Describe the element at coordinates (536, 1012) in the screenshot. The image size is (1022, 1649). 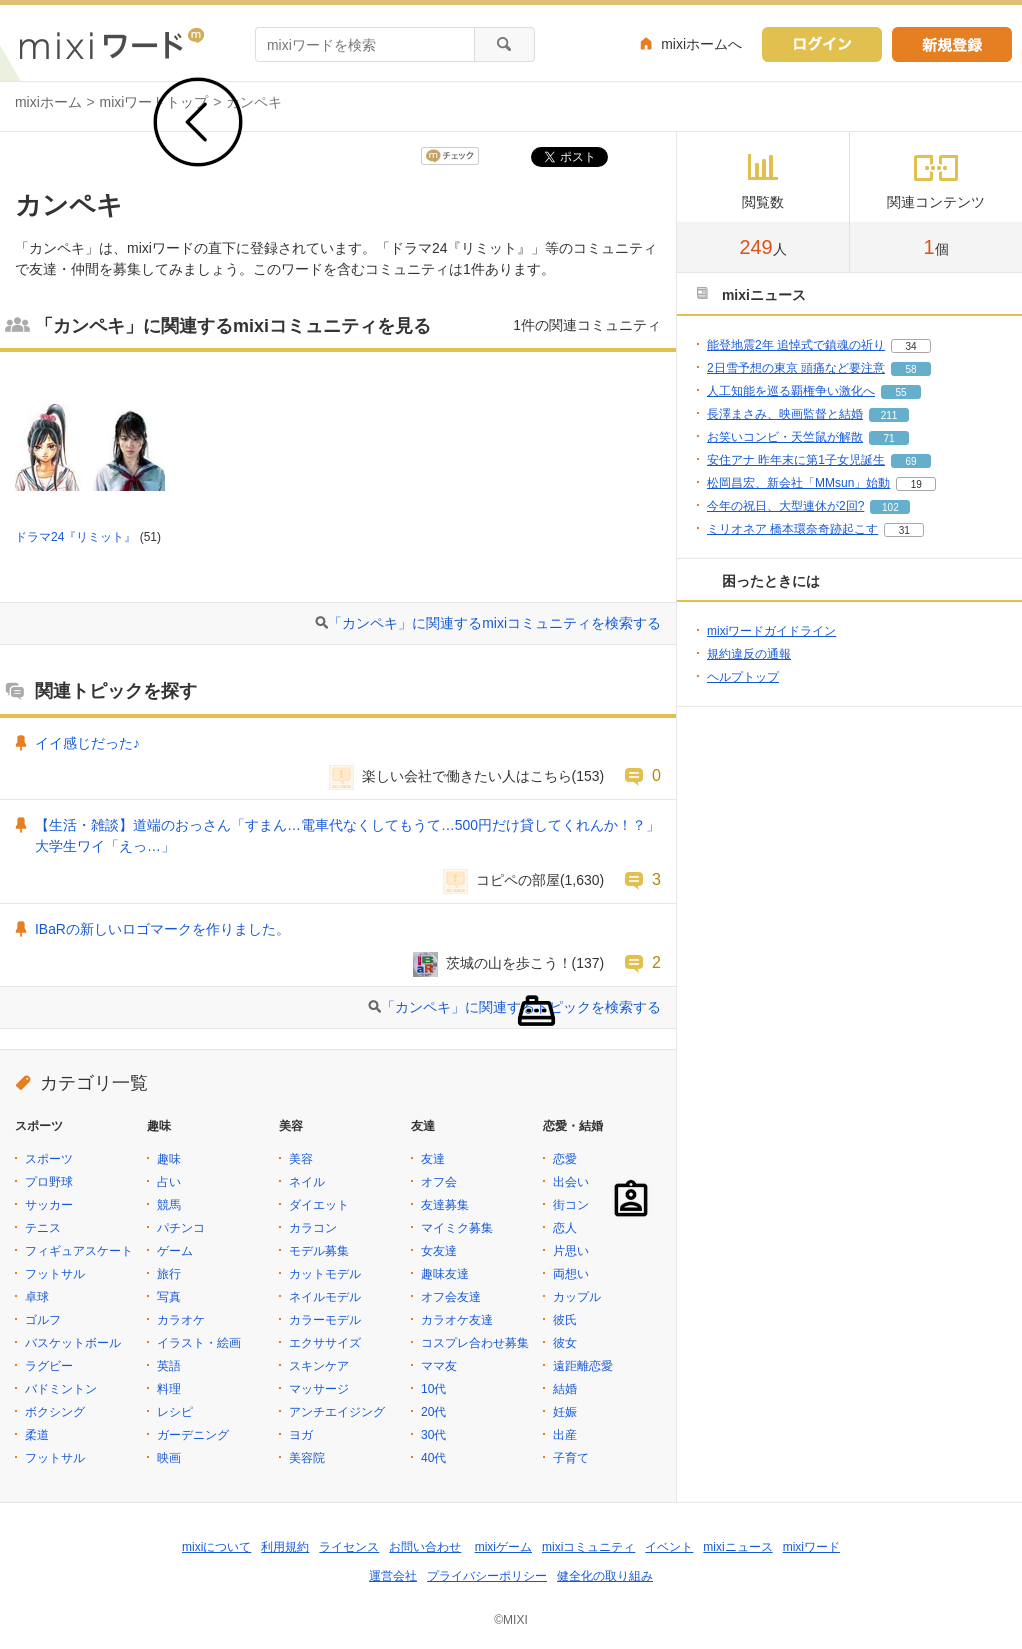
I see `access point of sale system` at that location.